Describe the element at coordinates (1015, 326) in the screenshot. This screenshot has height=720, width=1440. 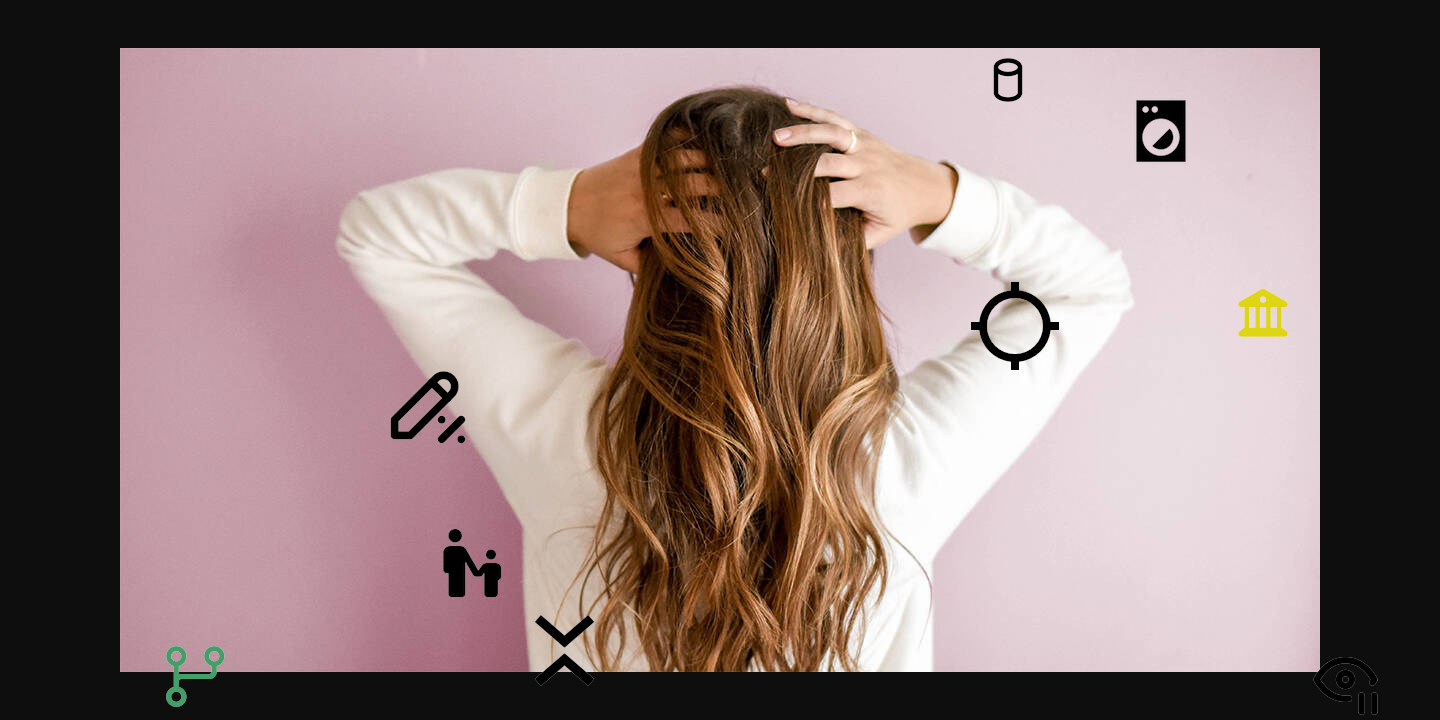
I see `GPS signal is searching or not yet locked` at that location.